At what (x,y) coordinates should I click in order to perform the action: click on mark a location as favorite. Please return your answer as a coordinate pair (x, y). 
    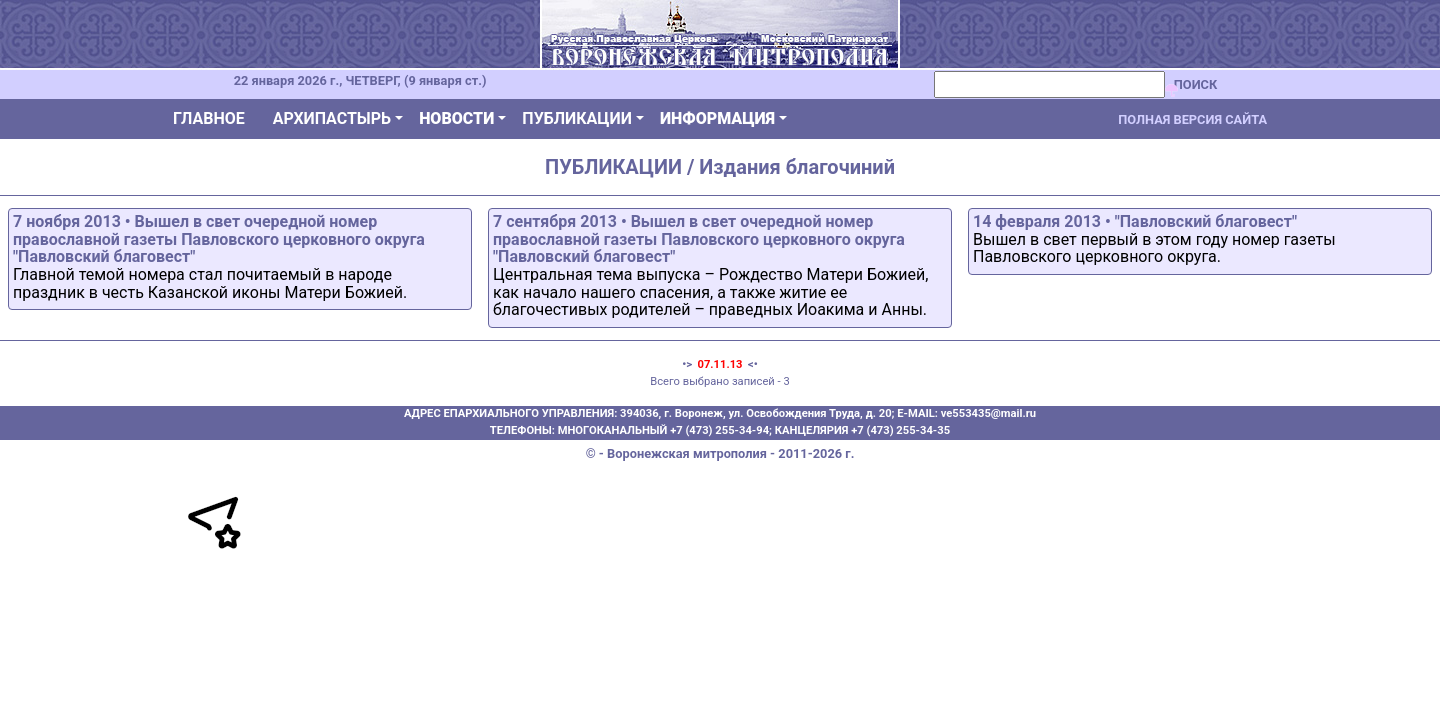
    Looking at the image, I should click on (213, 521).